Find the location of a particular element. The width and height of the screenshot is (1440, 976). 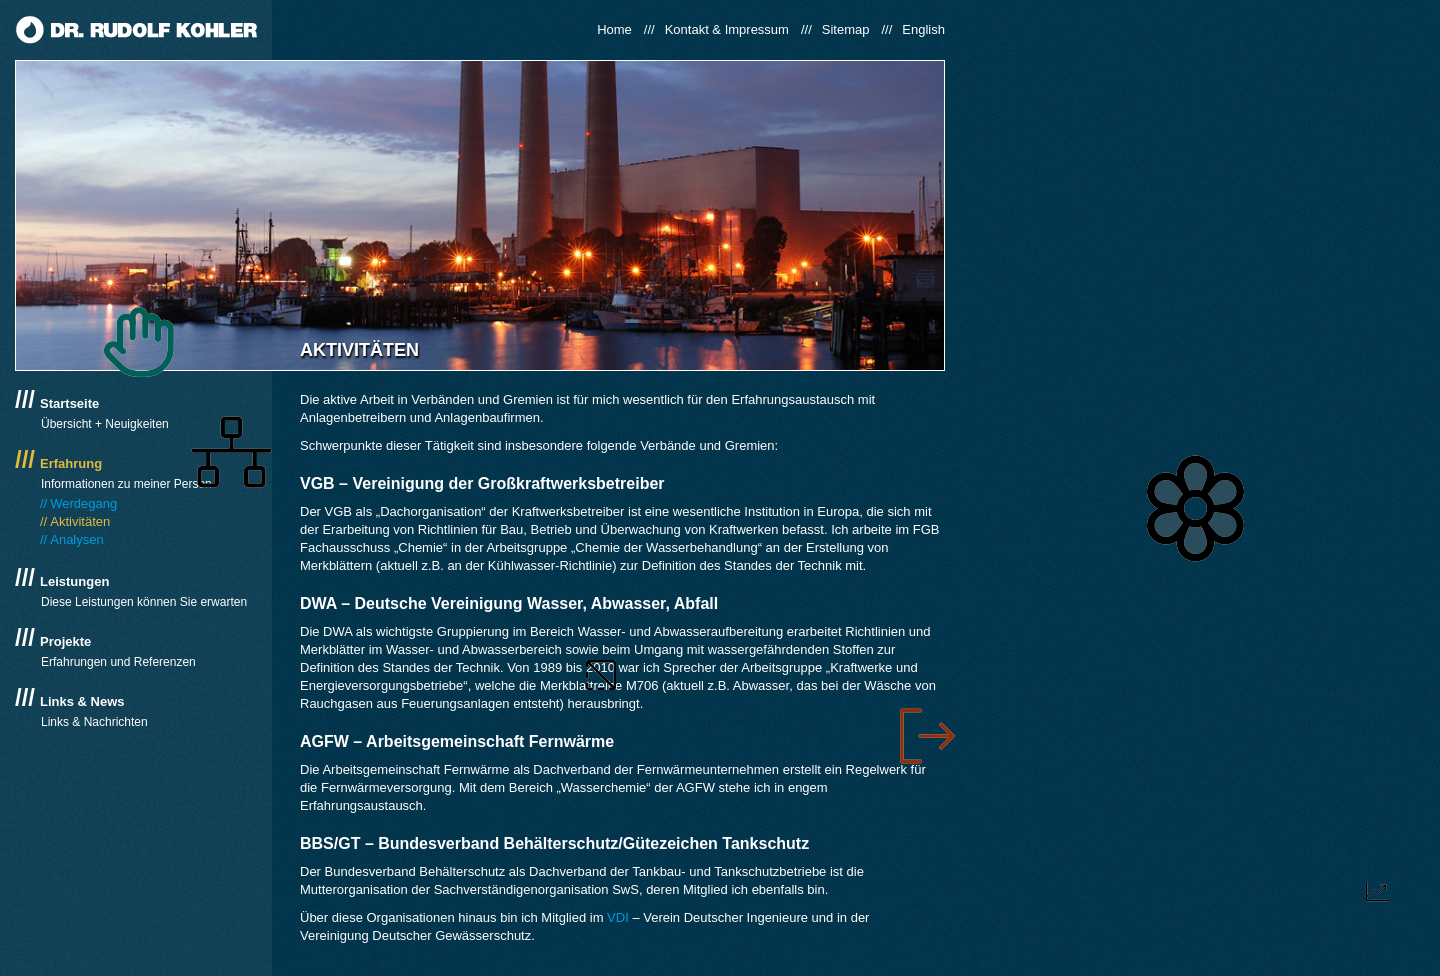

stop or pause an action is located at coordinates (139, 342).